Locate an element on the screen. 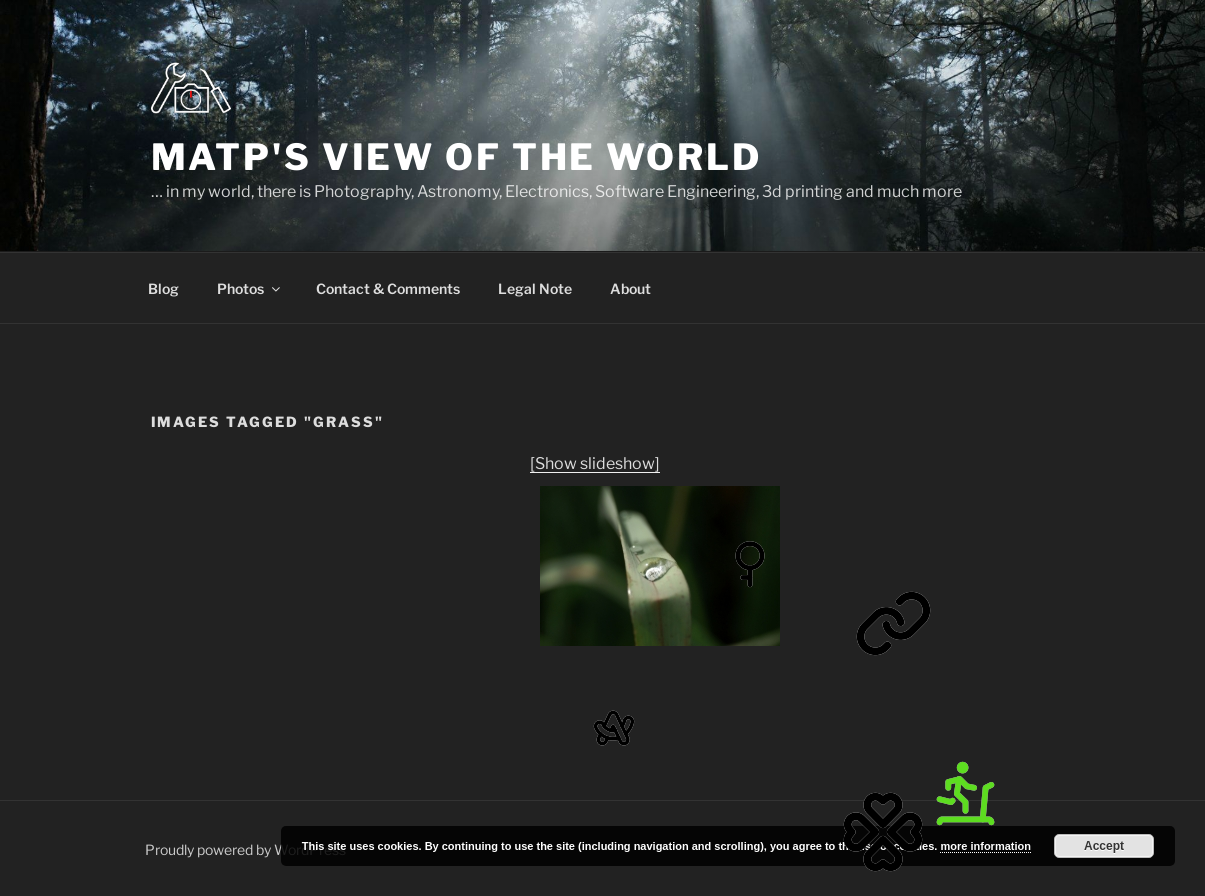 This screenshot has height=896, width=1205. open the Arc browser is located at coordinates (614, 729).